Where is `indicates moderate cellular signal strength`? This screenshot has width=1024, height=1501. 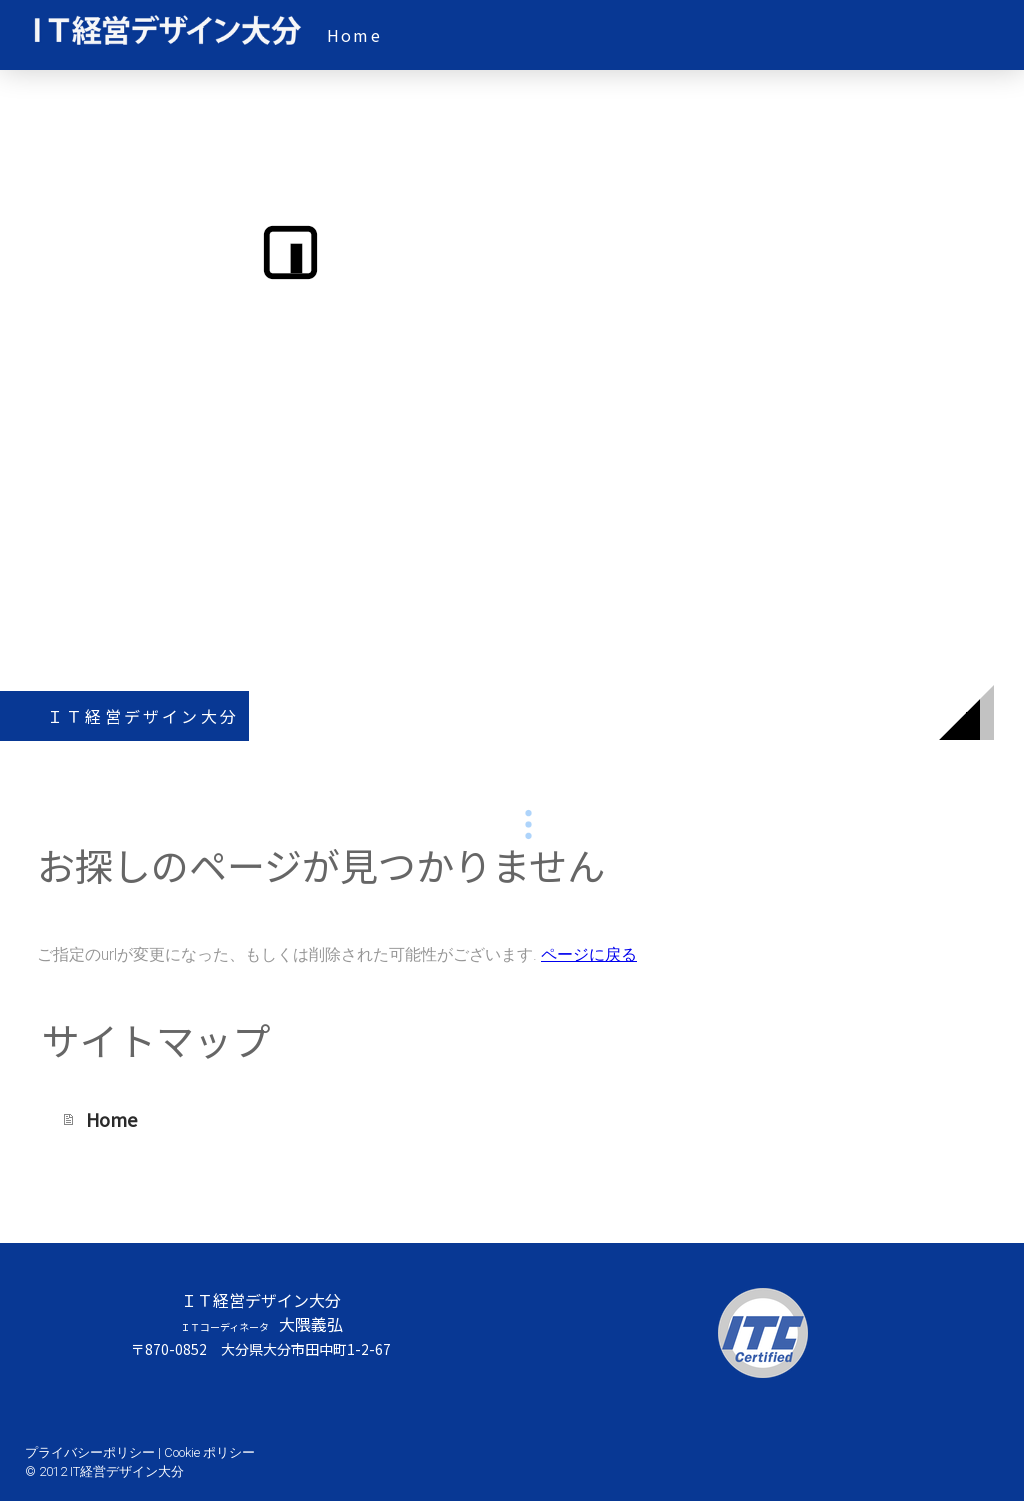 indicates moderate cellular signal strength is located at coordinates (966, 712).